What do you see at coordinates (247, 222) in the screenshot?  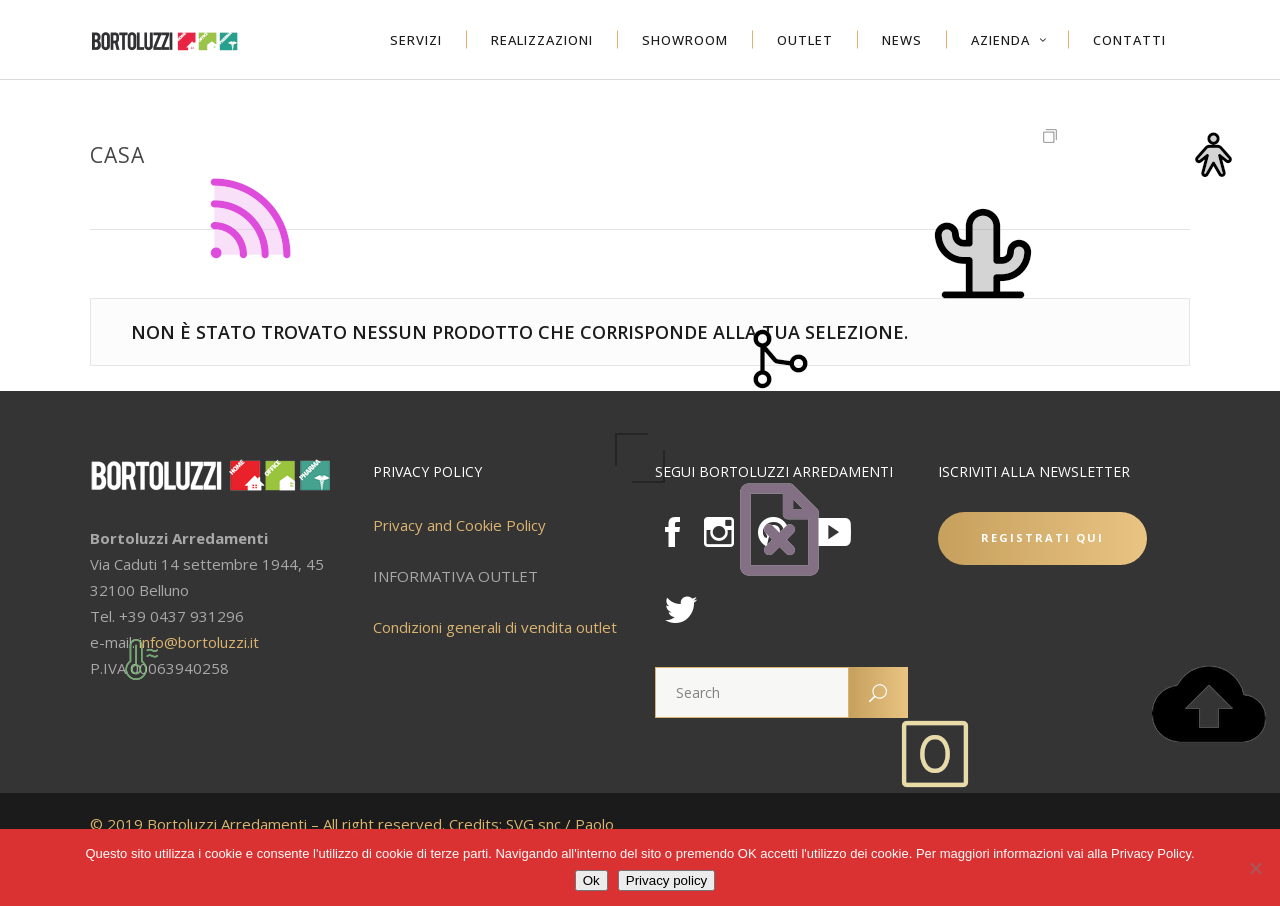 I see `subscribe to RSS feed` at bounding box center [247, 222].